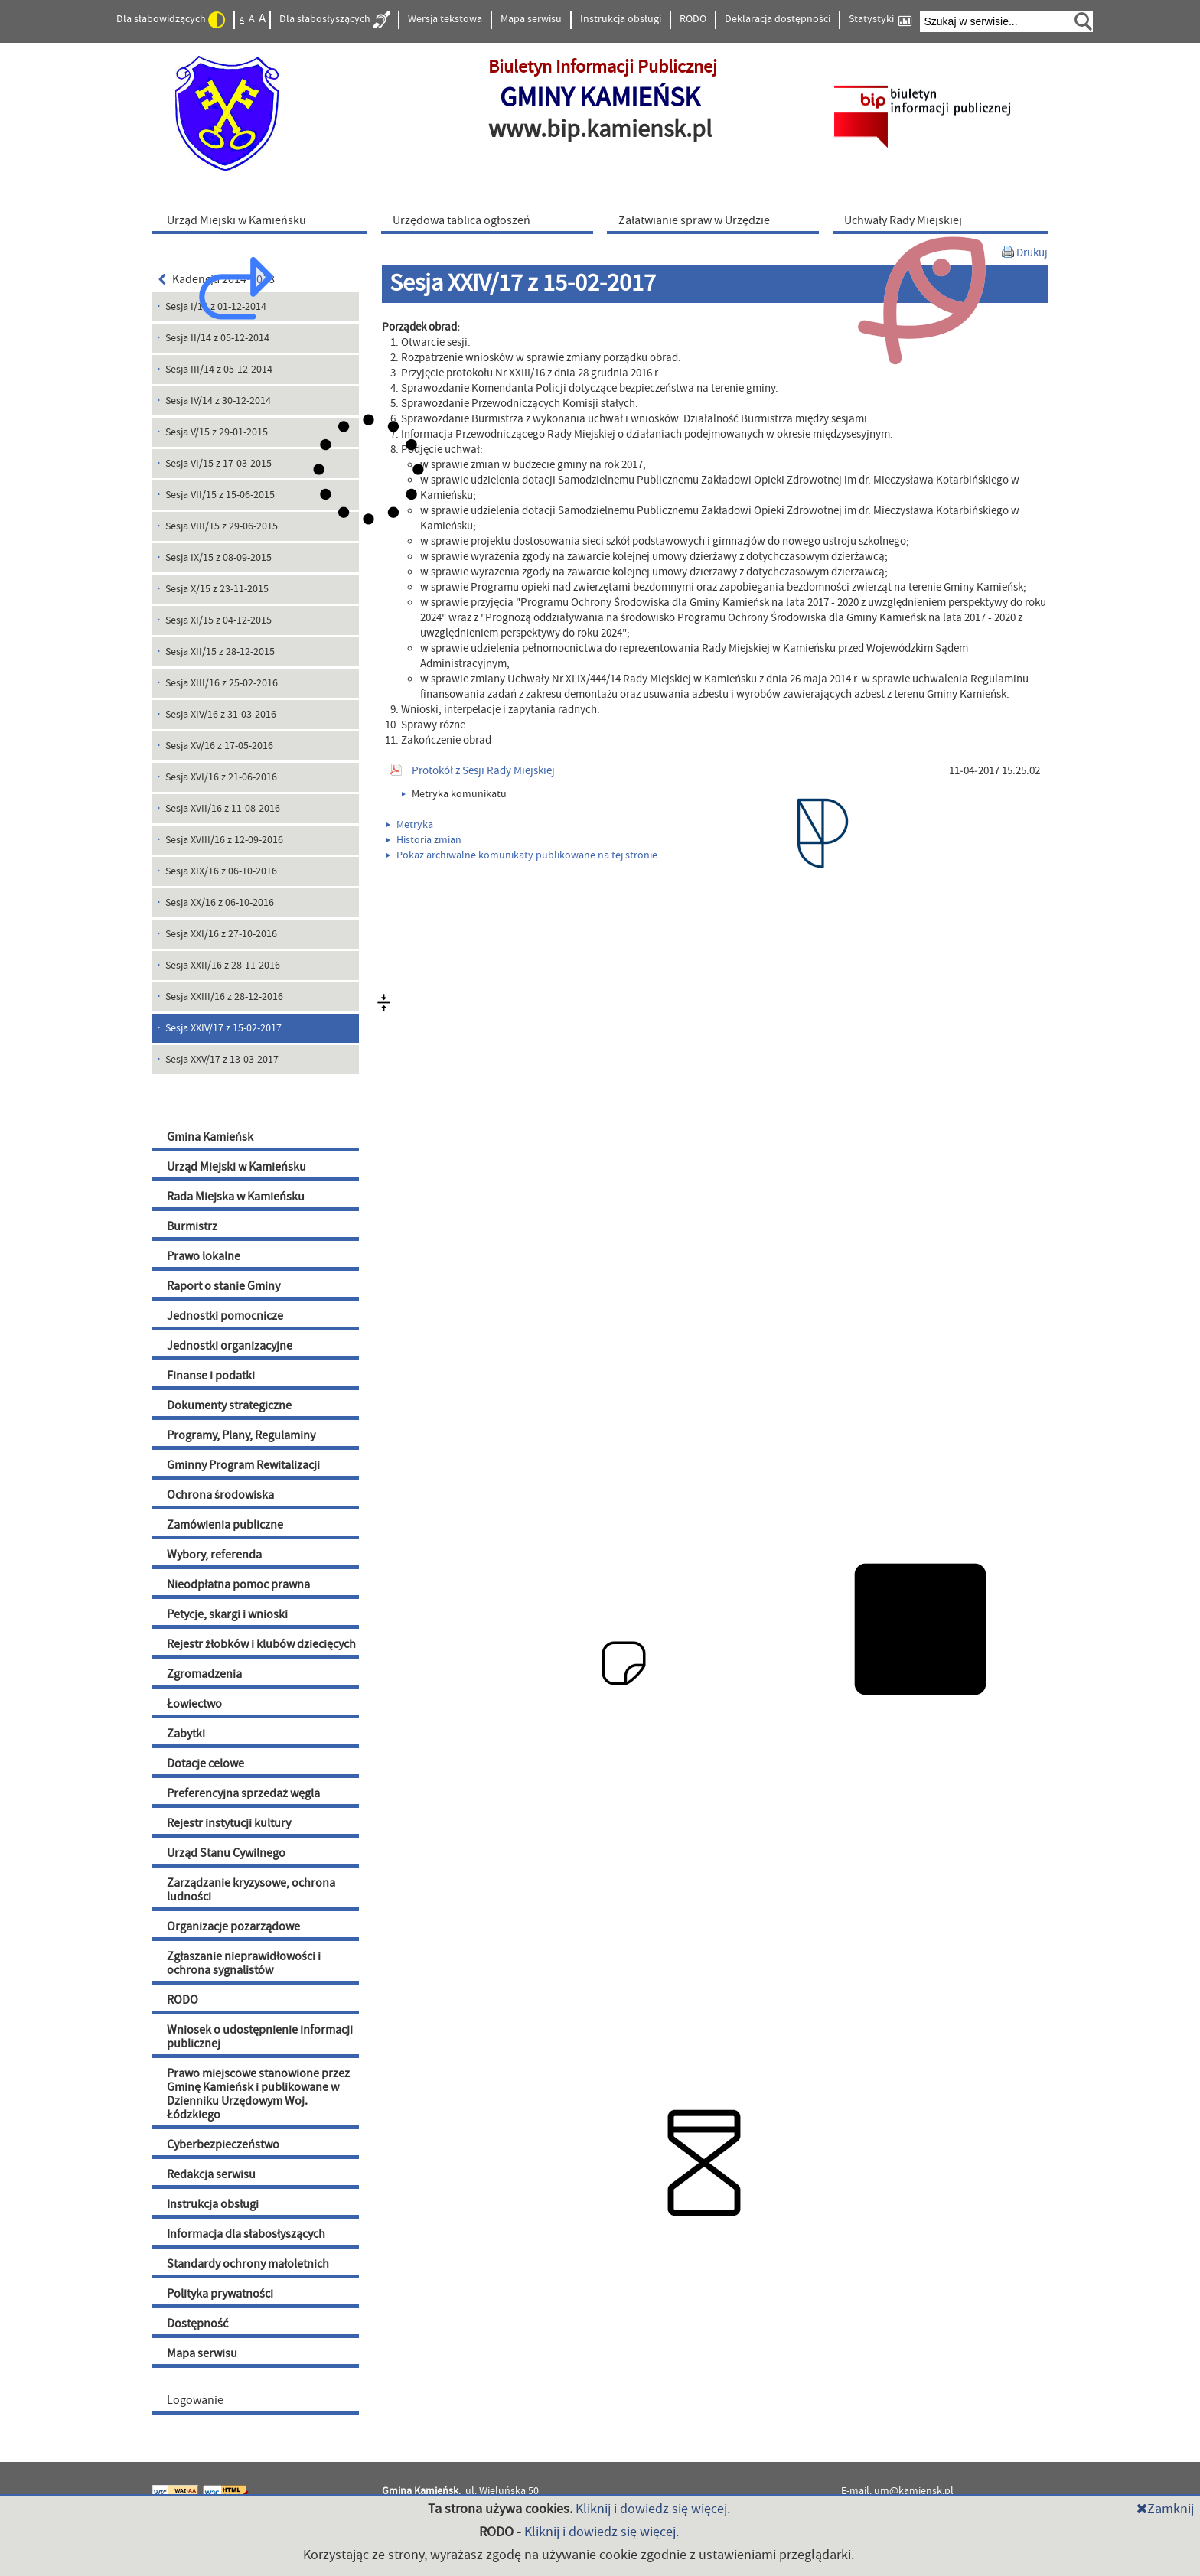  I want to click on center content vertically, so click(383, 1002).